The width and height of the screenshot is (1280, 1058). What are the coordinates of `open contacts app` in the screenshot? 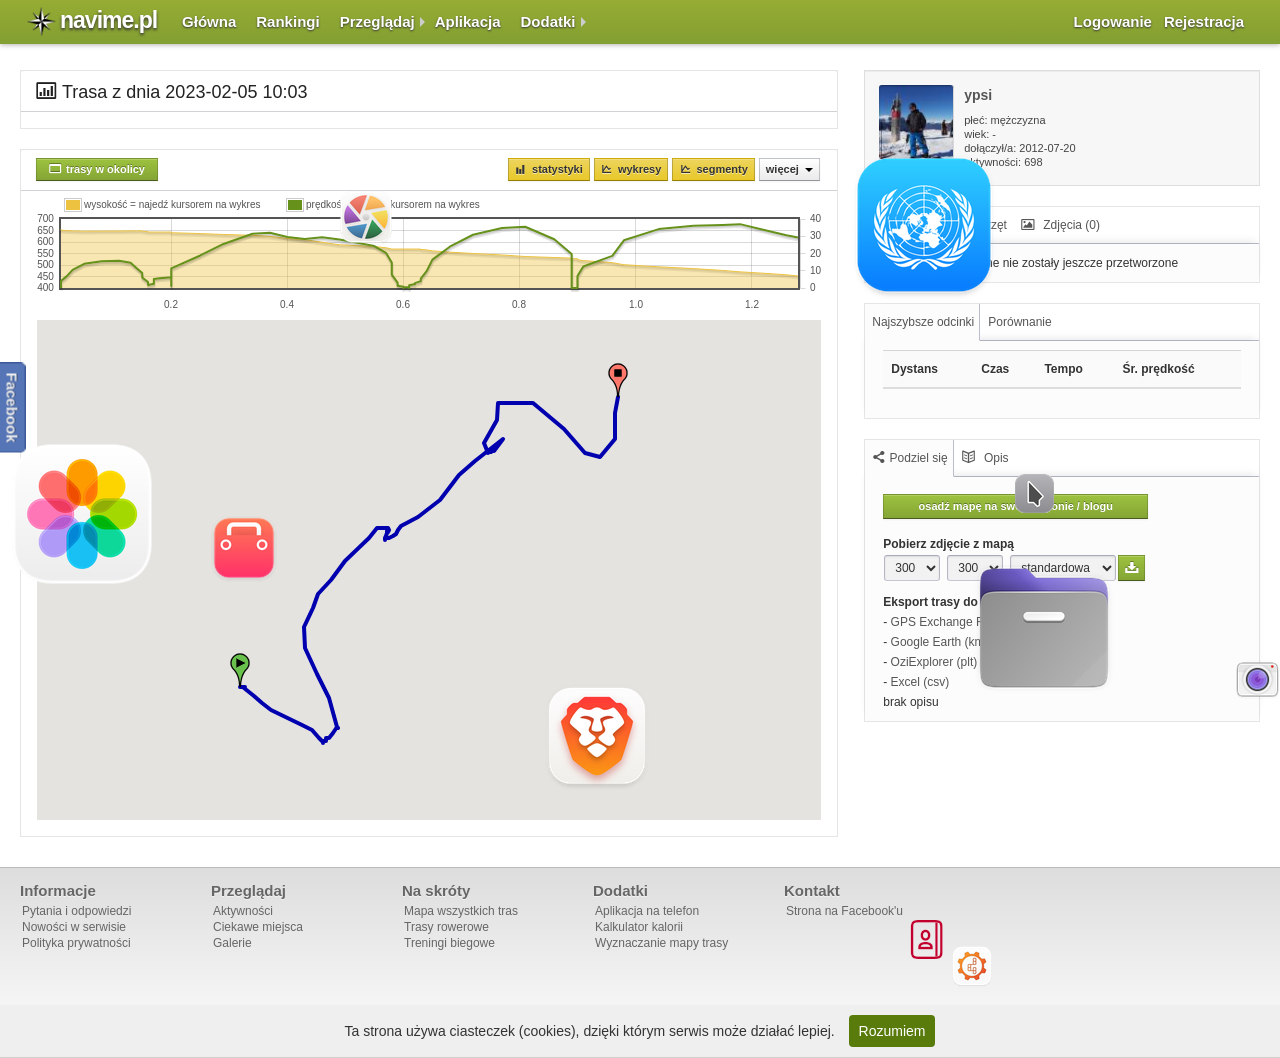 It's located at (925, 939).